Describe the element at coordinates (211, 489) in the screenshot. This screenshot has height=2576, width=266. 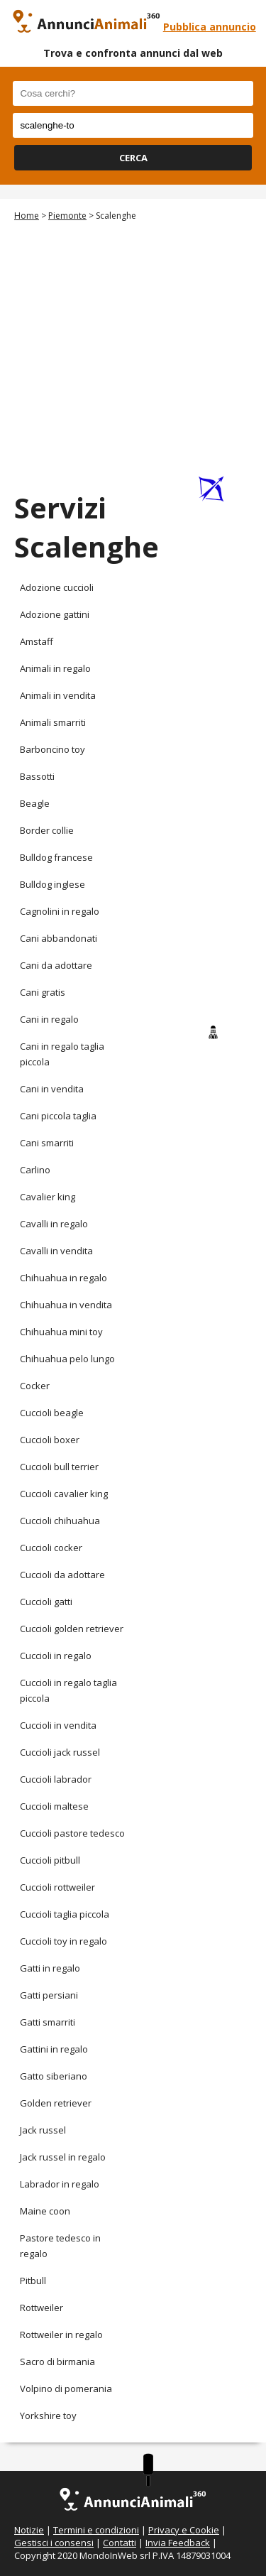
I see `archery or ranged attack skill` at that location.